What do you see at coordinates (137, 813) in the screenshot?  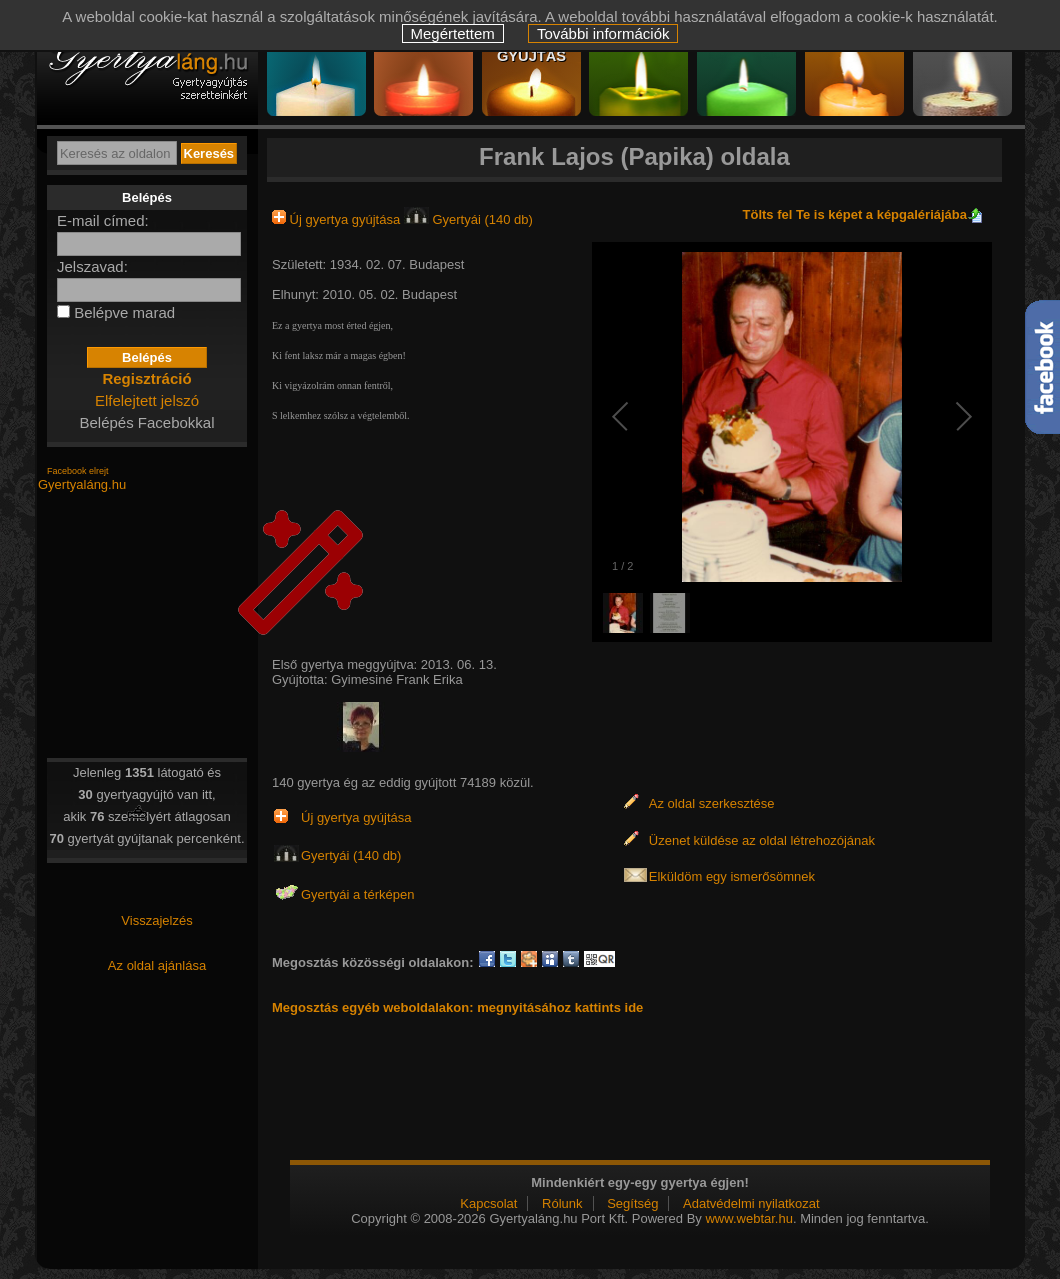 I see `navigate to underwater or submarine-related content` at bounding box center [137, 813].